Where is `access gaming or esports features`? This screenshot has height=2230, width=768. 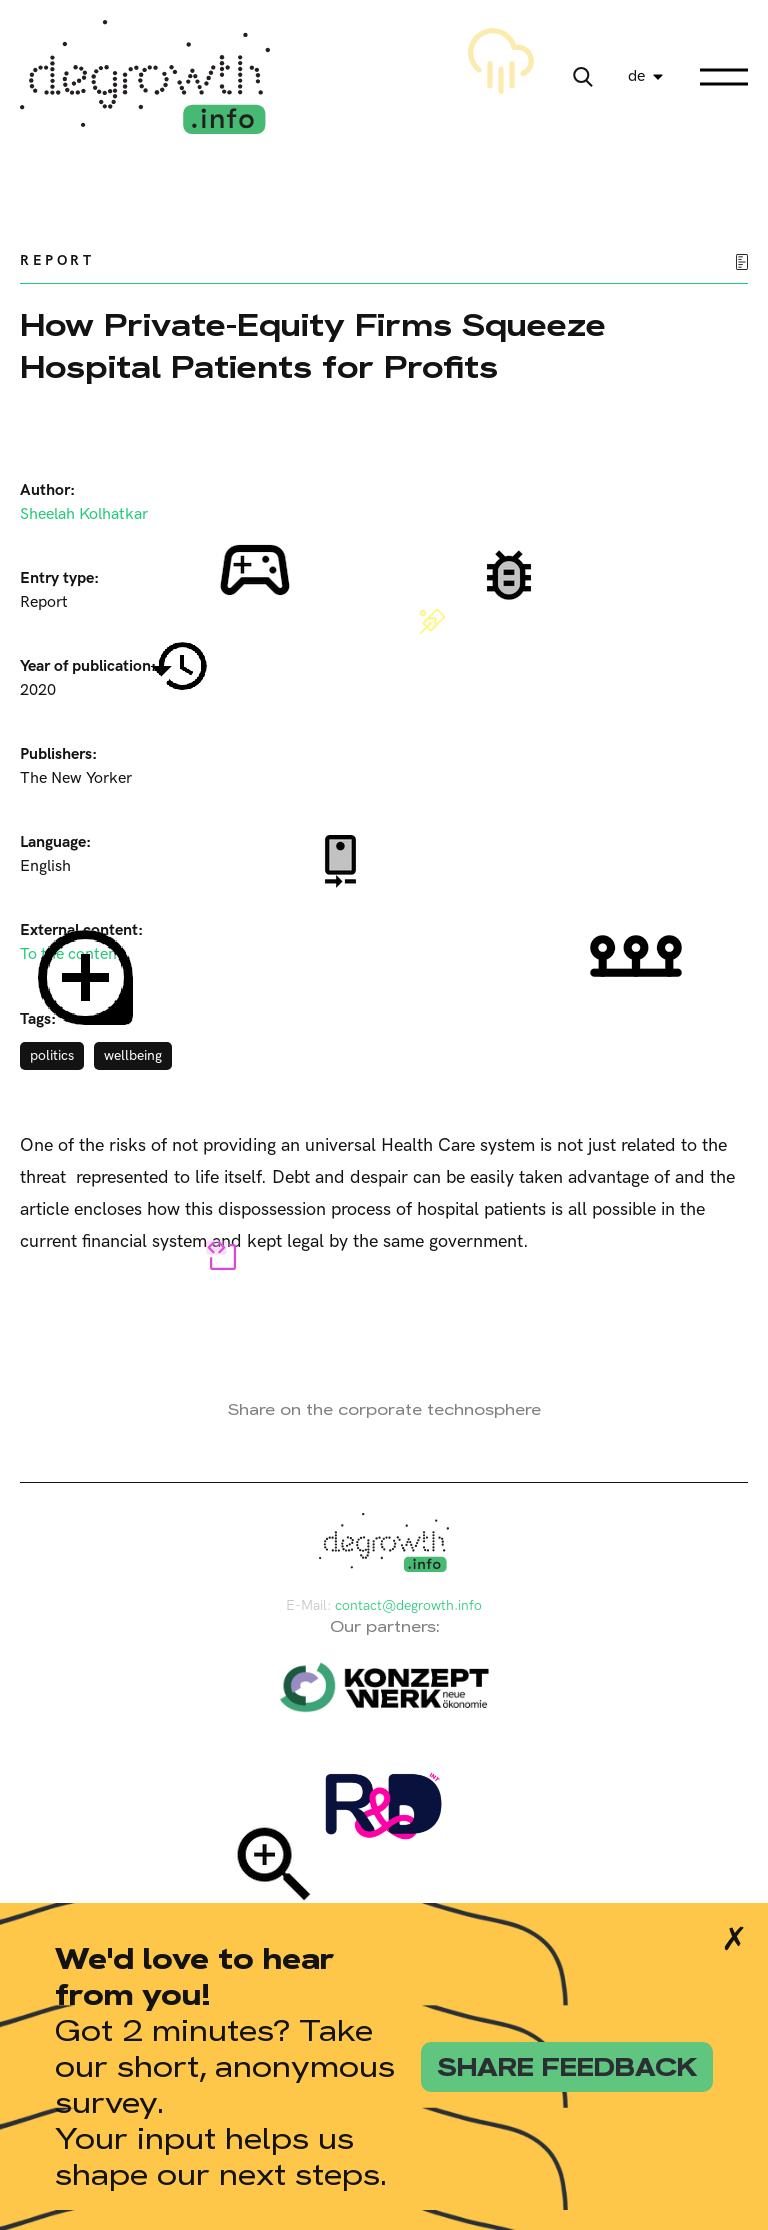 access gaming or esports features is located at coordinates (255, 570).